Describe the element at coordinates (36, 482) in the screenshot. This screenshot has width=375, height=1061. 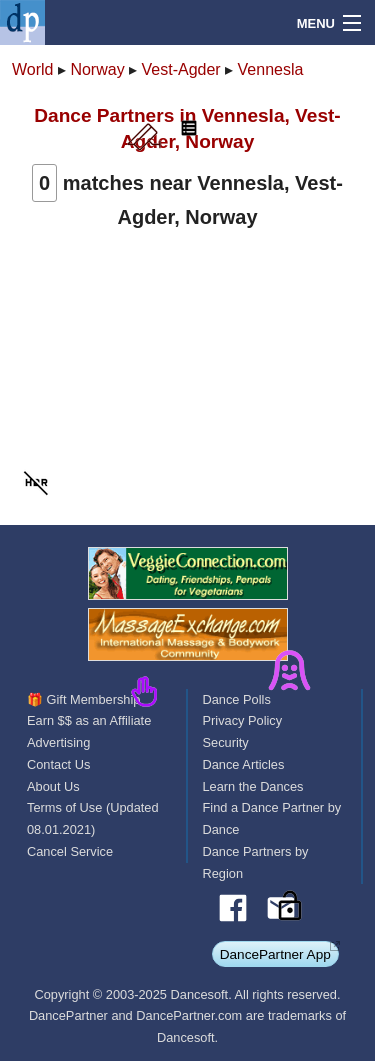
I see `disable HDR mode in camera settings` at that location.